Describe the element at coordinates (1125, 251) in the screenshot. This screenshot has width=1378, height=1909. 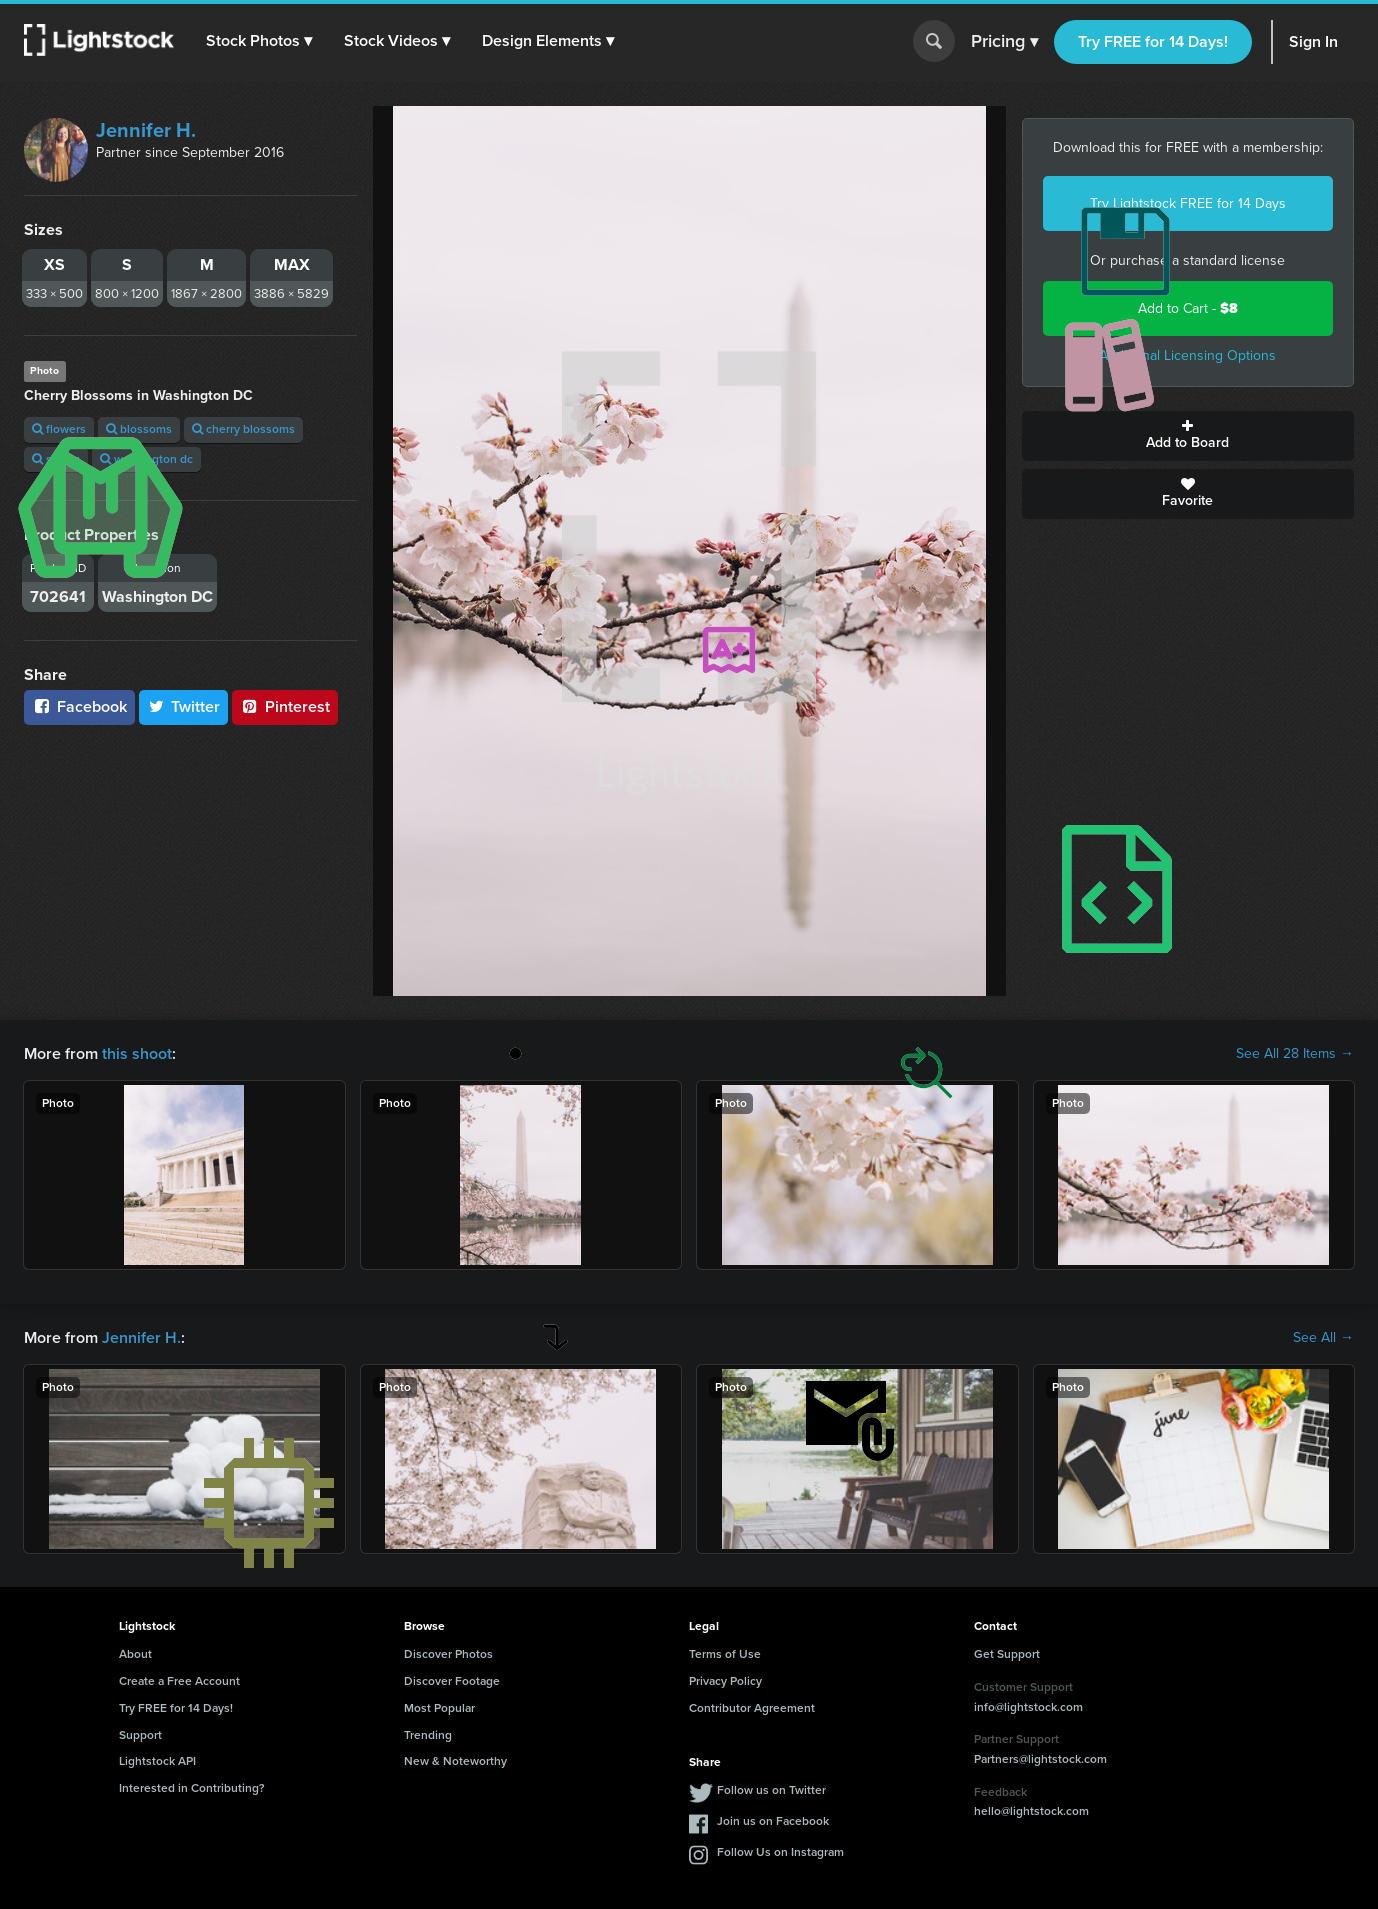
I see `save current file or document` at that location.